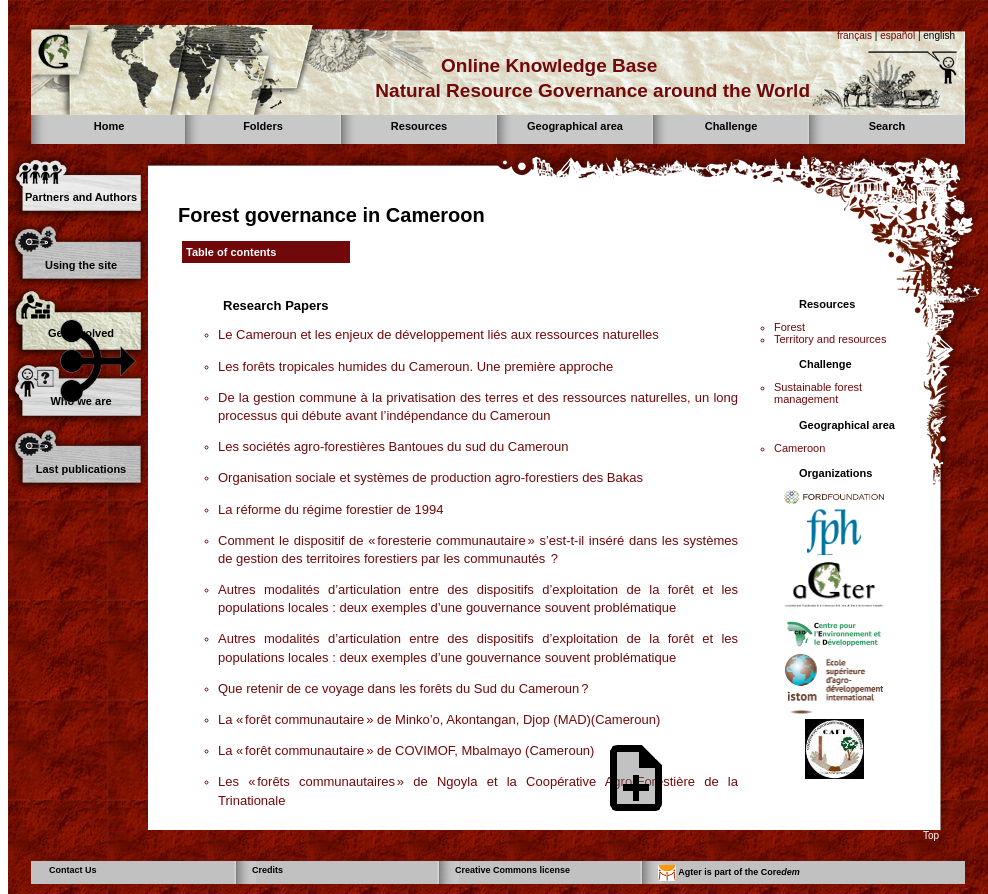 Image resolution: width=988 pixels, height=894 pixels. I want to click on create a new note or document, so click(636, 778).